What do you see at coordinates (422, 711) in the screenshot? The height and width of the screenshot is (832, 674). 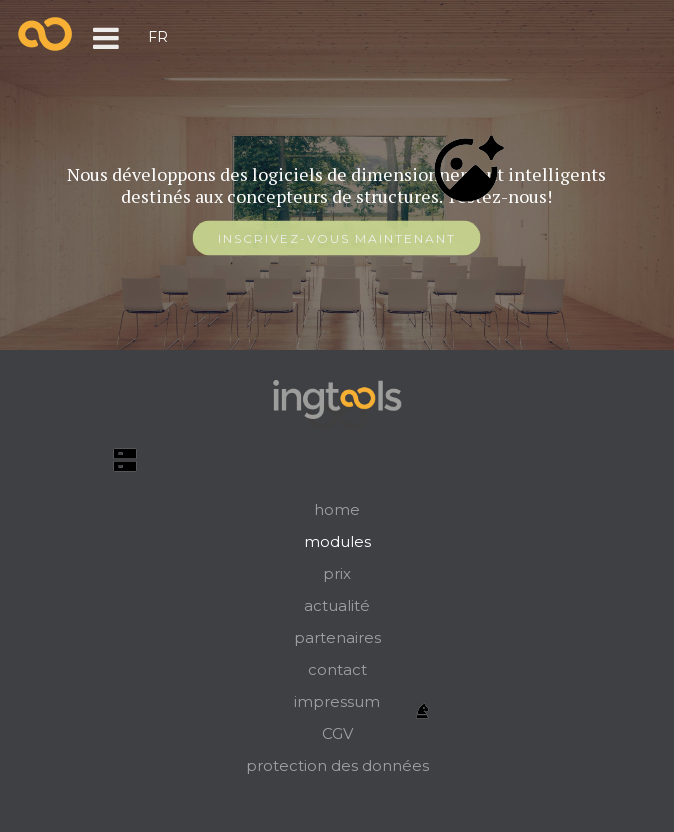 I see `play chess game` at bounding box center [422, 711].